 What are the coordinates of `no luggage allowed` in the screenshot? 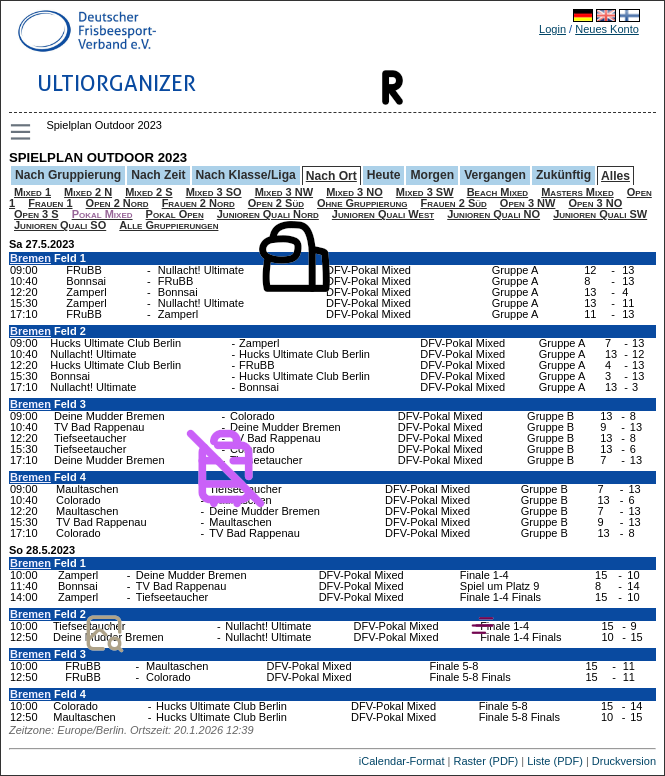 It's located at (225, 468).